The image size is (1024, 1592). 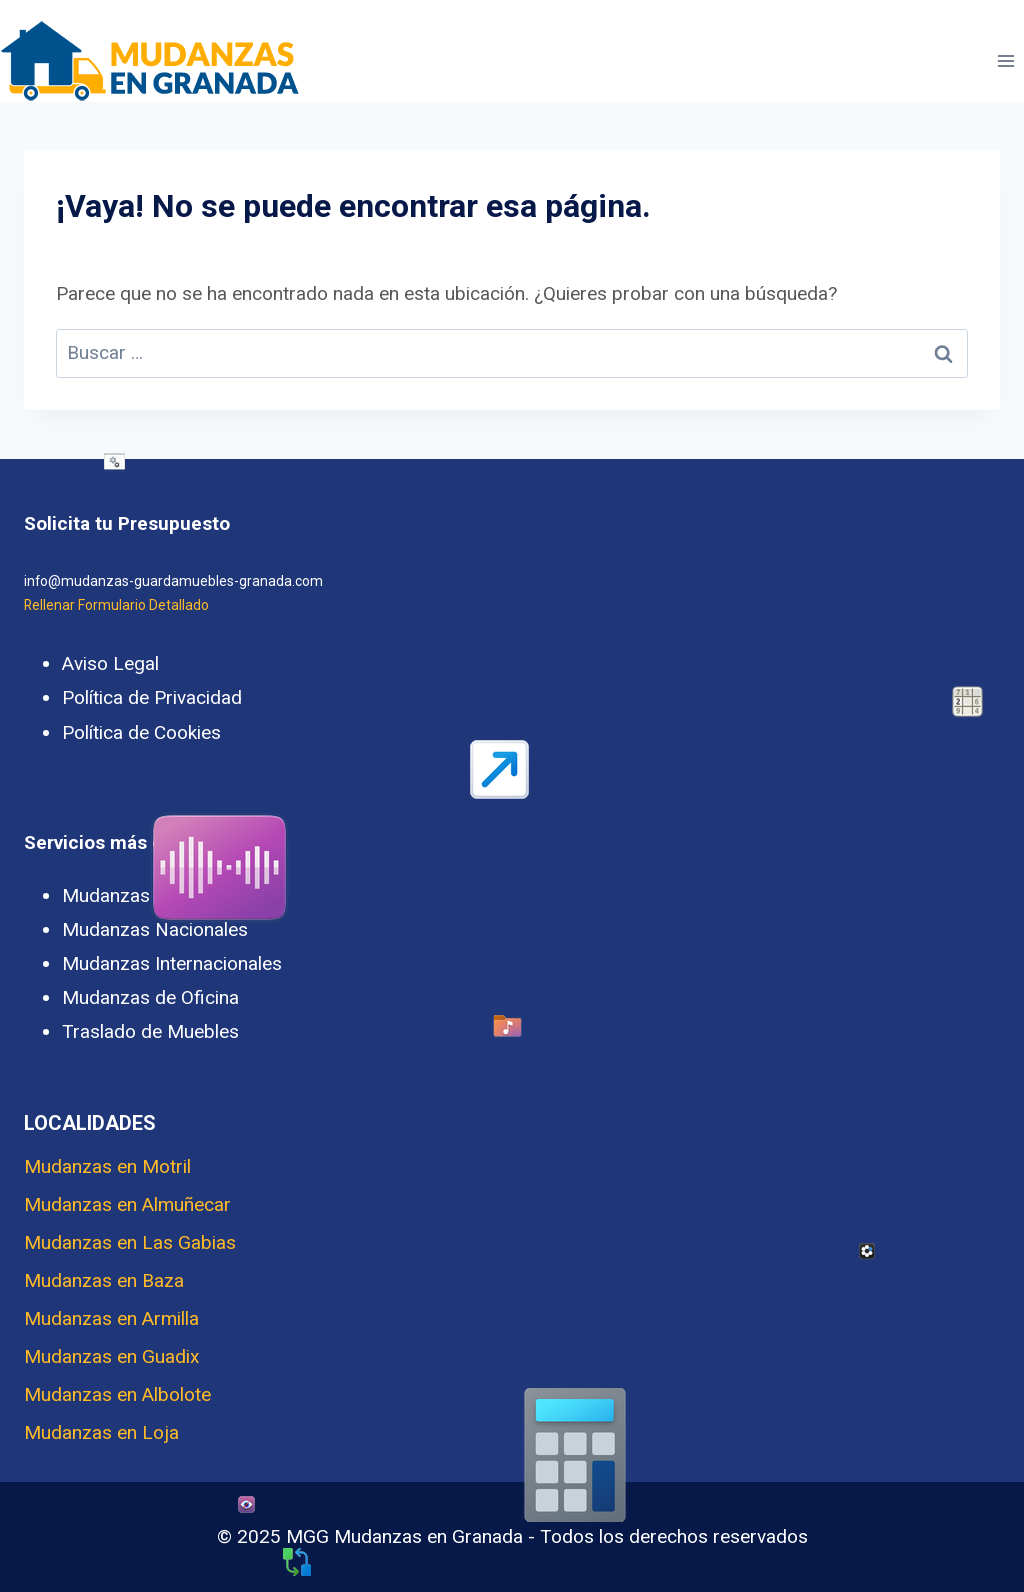 I want to click on open privacy and security settings, so click(x=246, y=1504).